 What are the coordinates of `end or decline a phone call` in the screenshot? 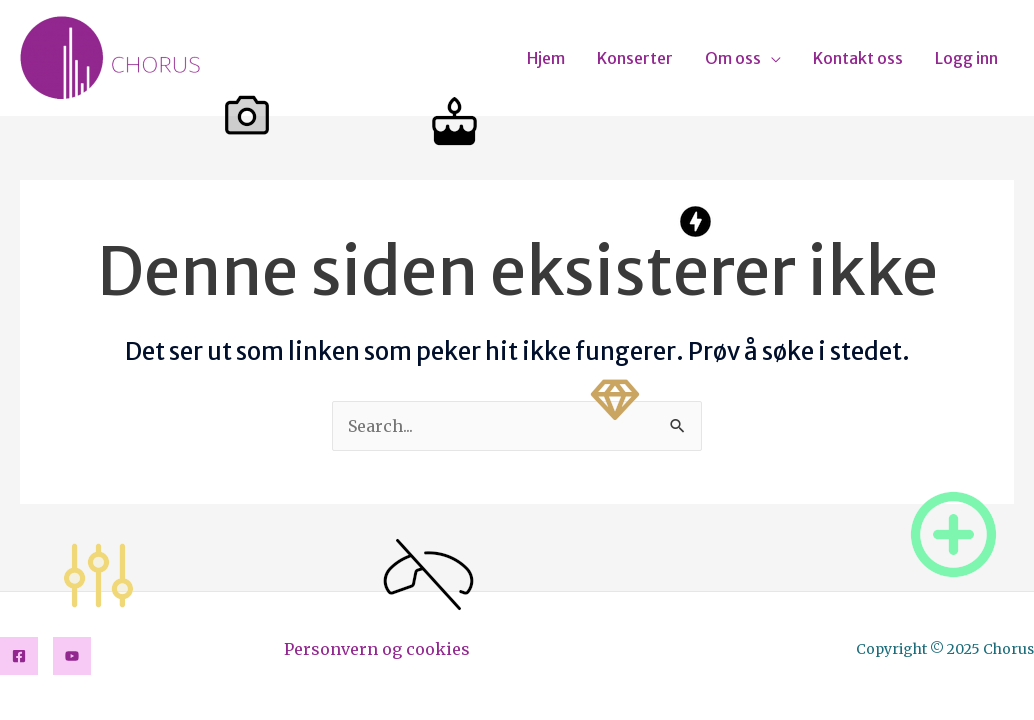 It's located at (428, 574).